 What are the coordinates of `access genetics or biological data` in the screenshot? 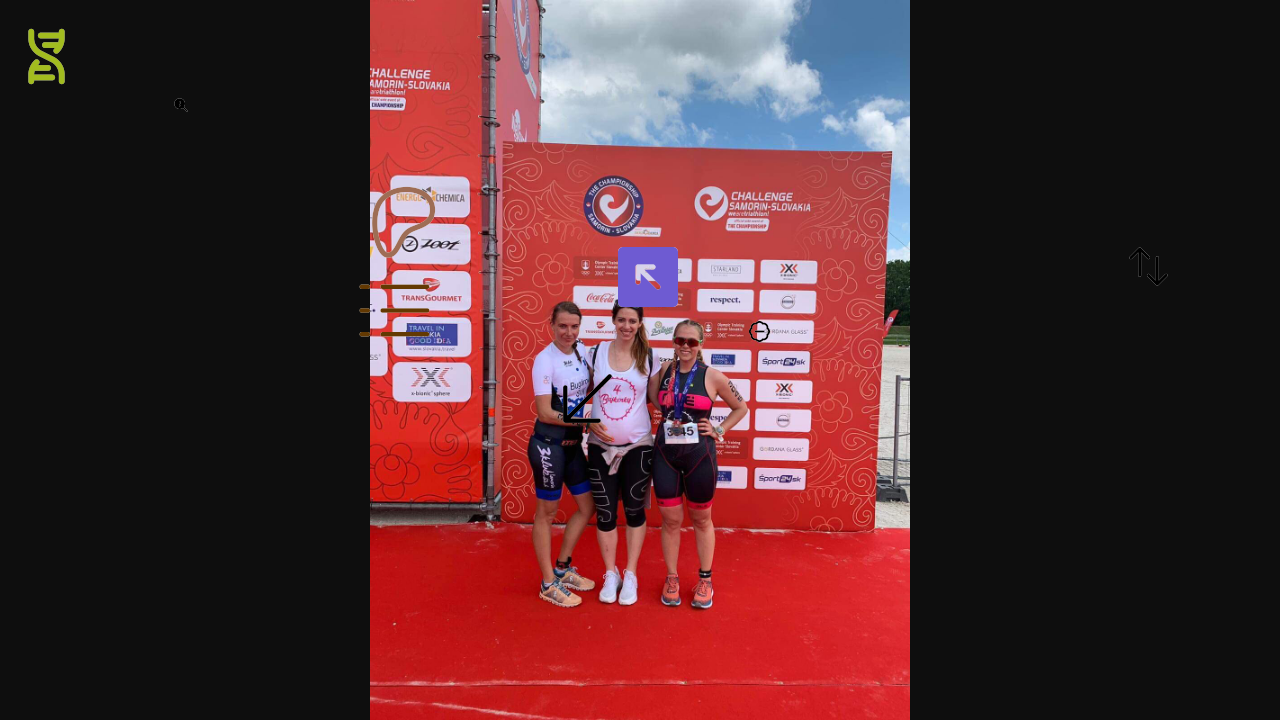 It's located at (46, 56).